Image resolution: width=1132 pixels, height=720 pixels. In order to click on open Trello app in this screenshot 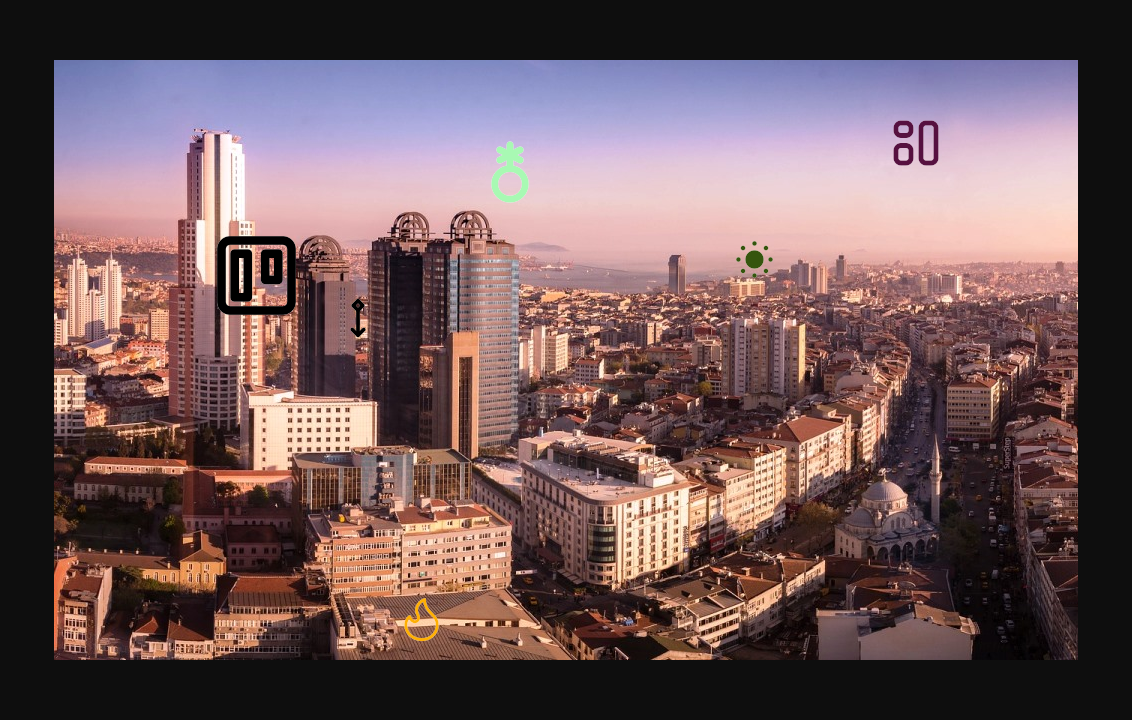, I will do `click(256, 275)`.